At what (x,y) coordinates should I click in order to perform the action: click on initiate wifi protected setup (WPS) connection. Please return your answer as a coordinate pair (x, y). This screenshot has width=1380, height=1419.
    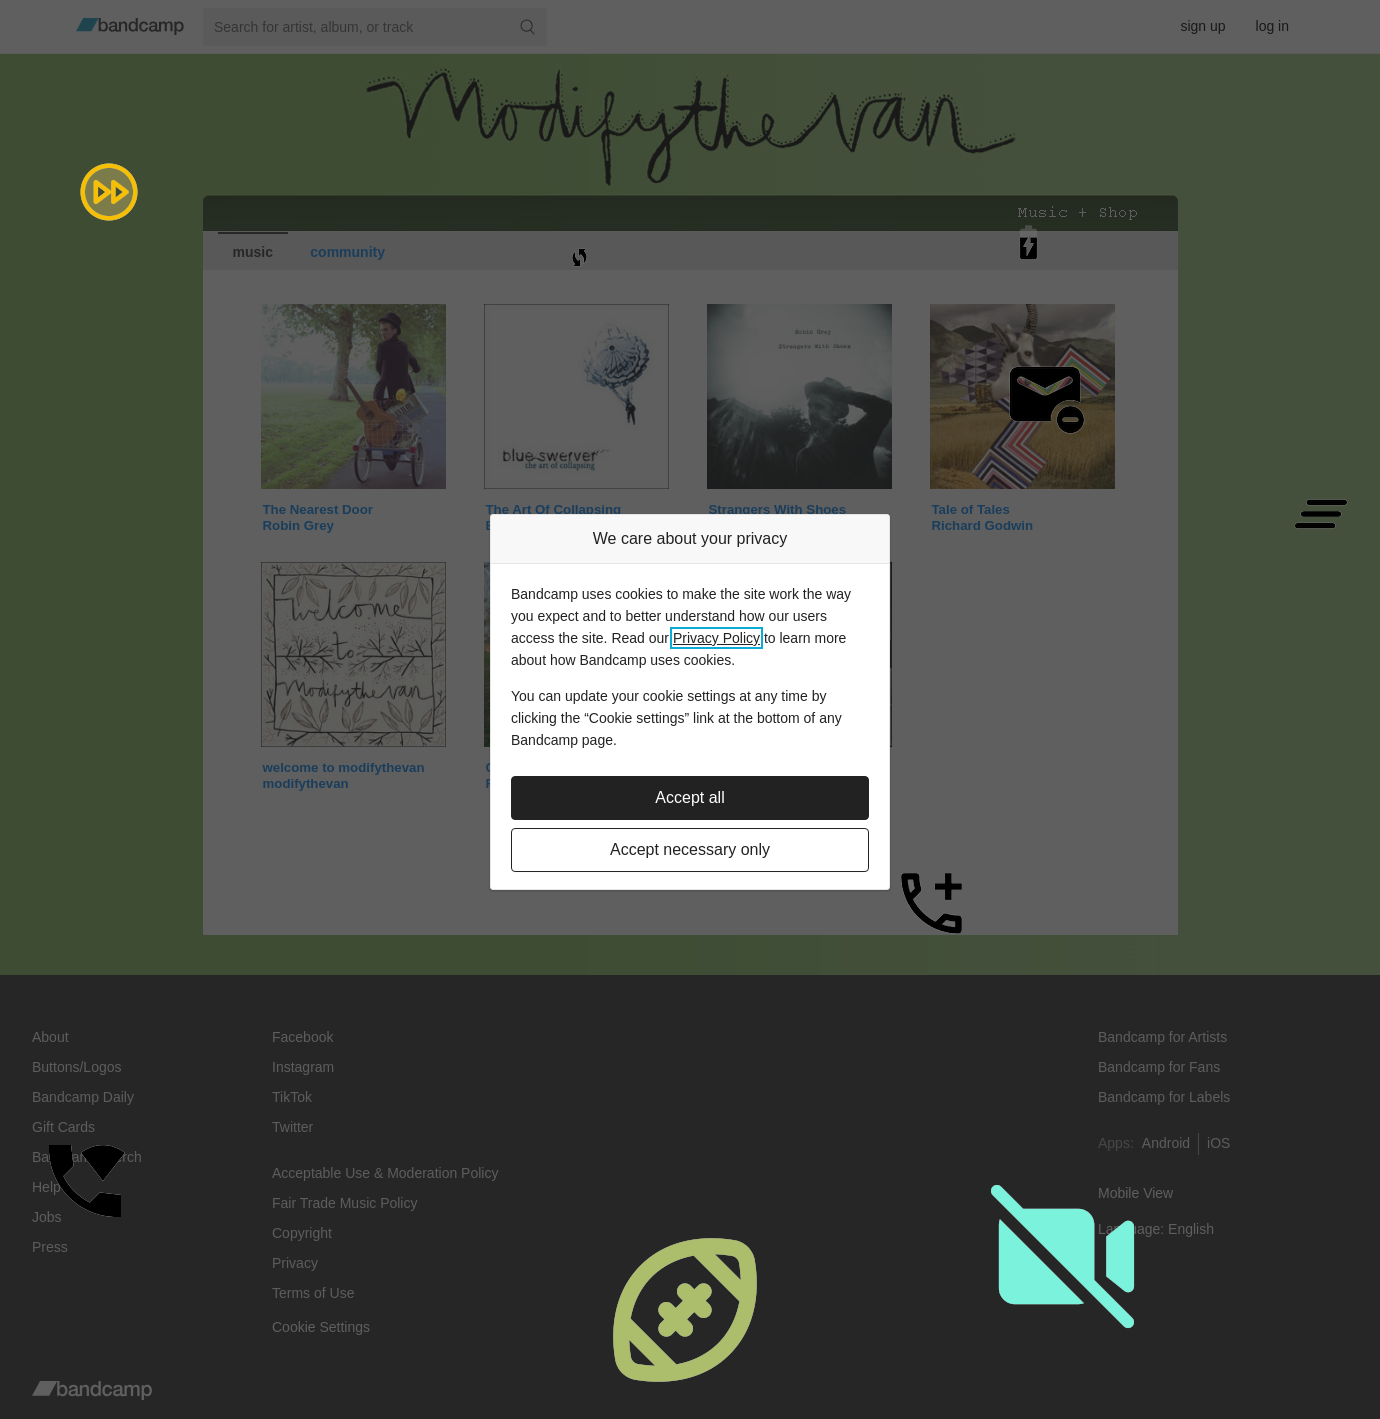
    Looking at the image, I should click on (579, 257).